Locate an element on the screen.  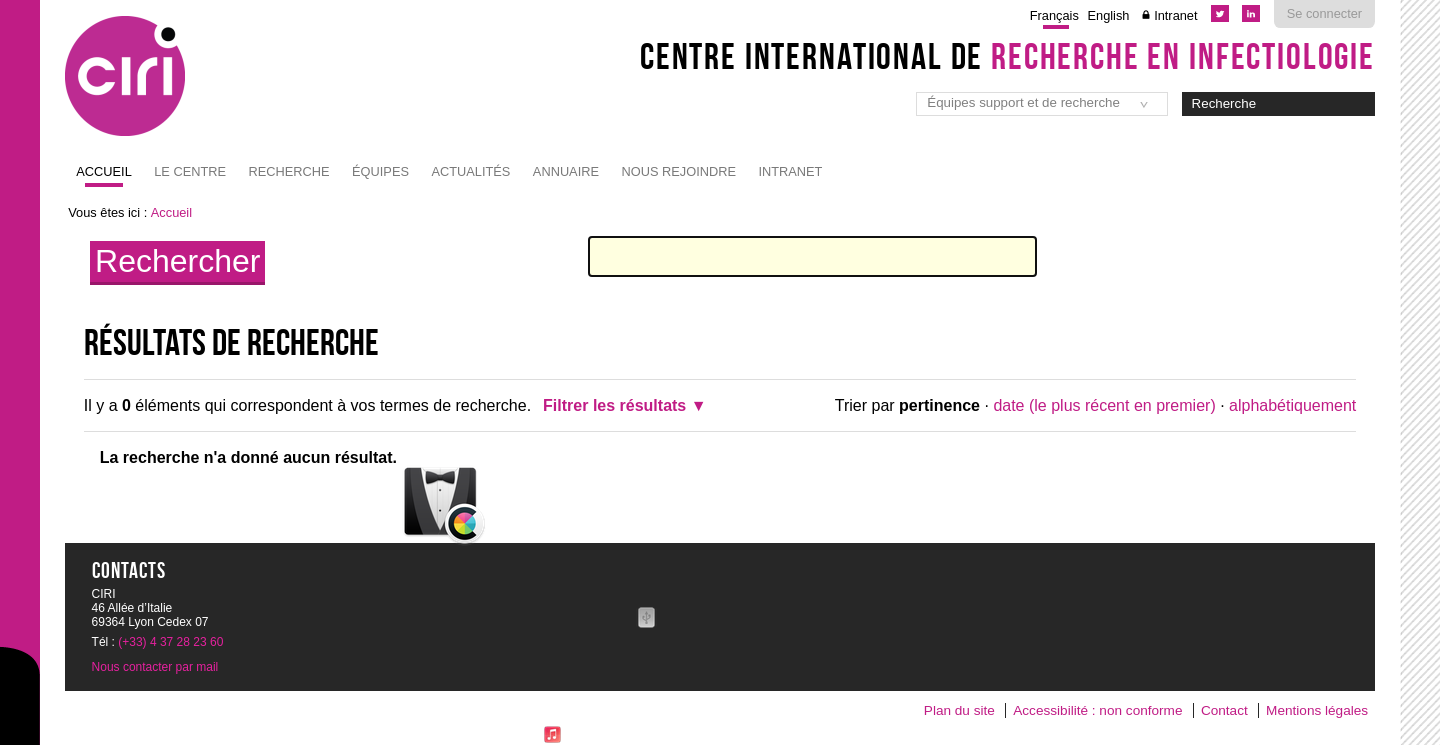
access connected USB storage device is located at coordinates (646, 617).